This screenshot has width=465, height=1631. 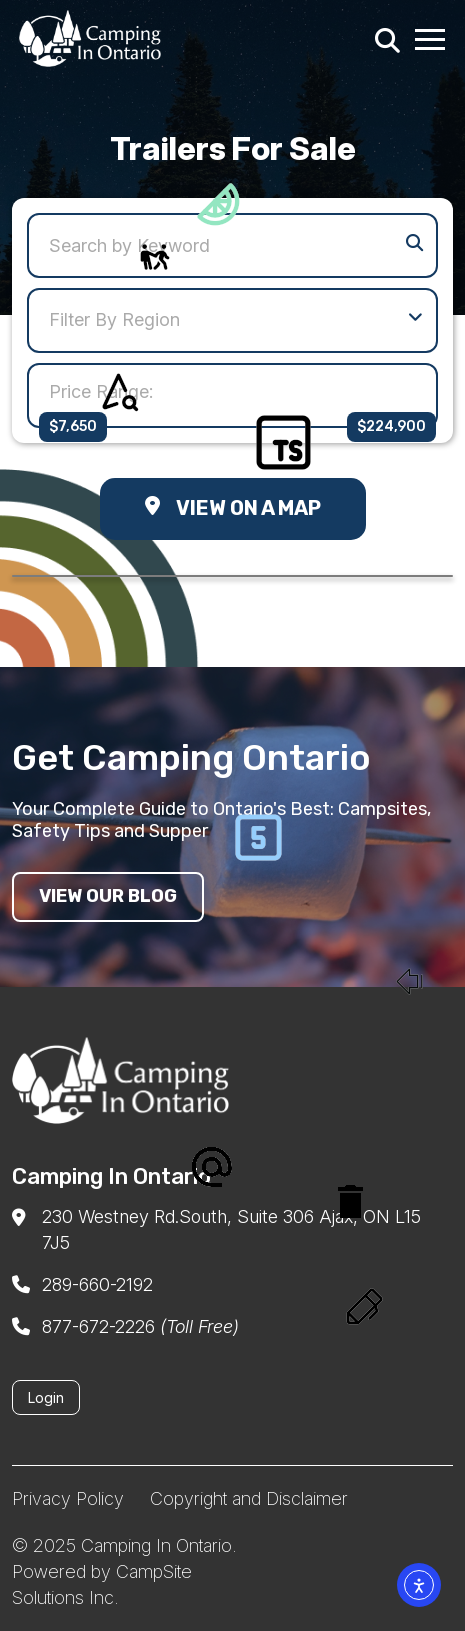 What do you see at coordinates (118, 391) in the screenshot?
I see `search for directions or routes` at bounding box center [118, 391].